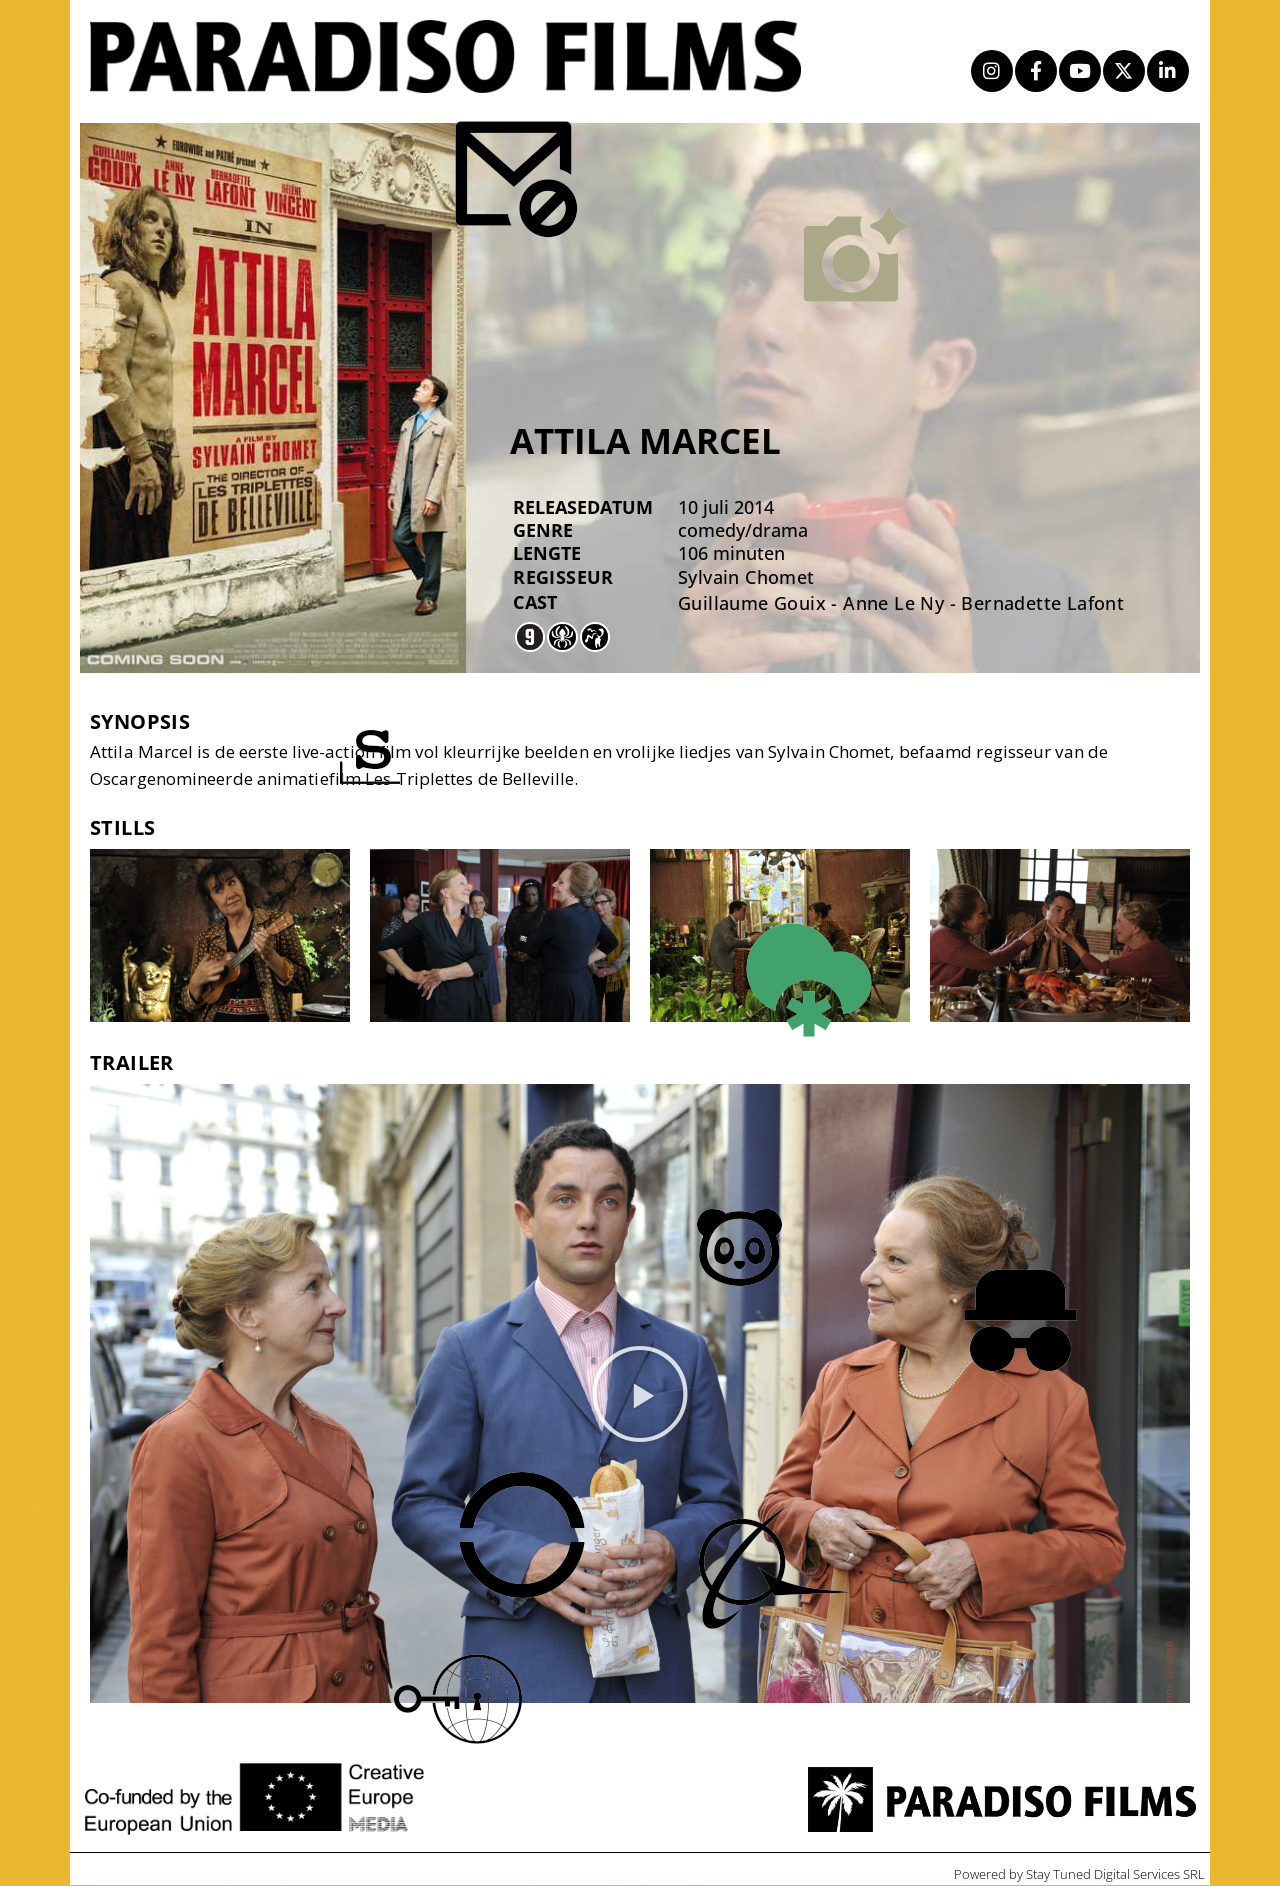 Image resolution: width=1280 pixels, height=1886 pixels. I want to click on boeing company logo, so click(774, 1567).